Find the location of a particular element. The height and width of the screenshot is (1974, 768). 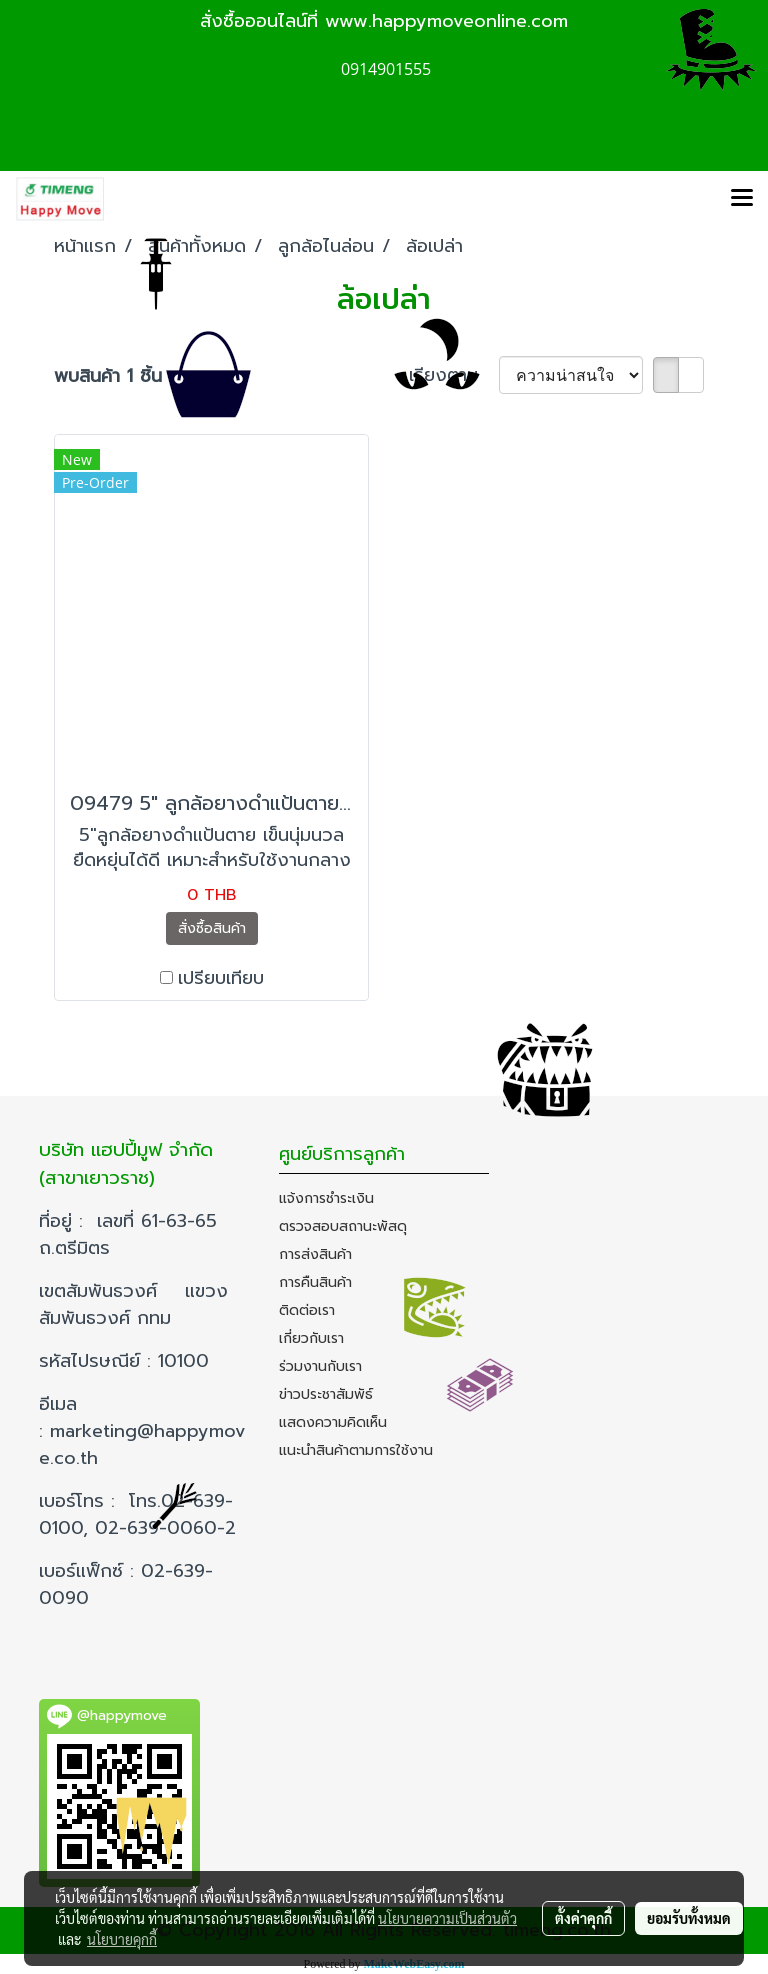

view helicoprion creature profile is located at coordinates (434, 1307).